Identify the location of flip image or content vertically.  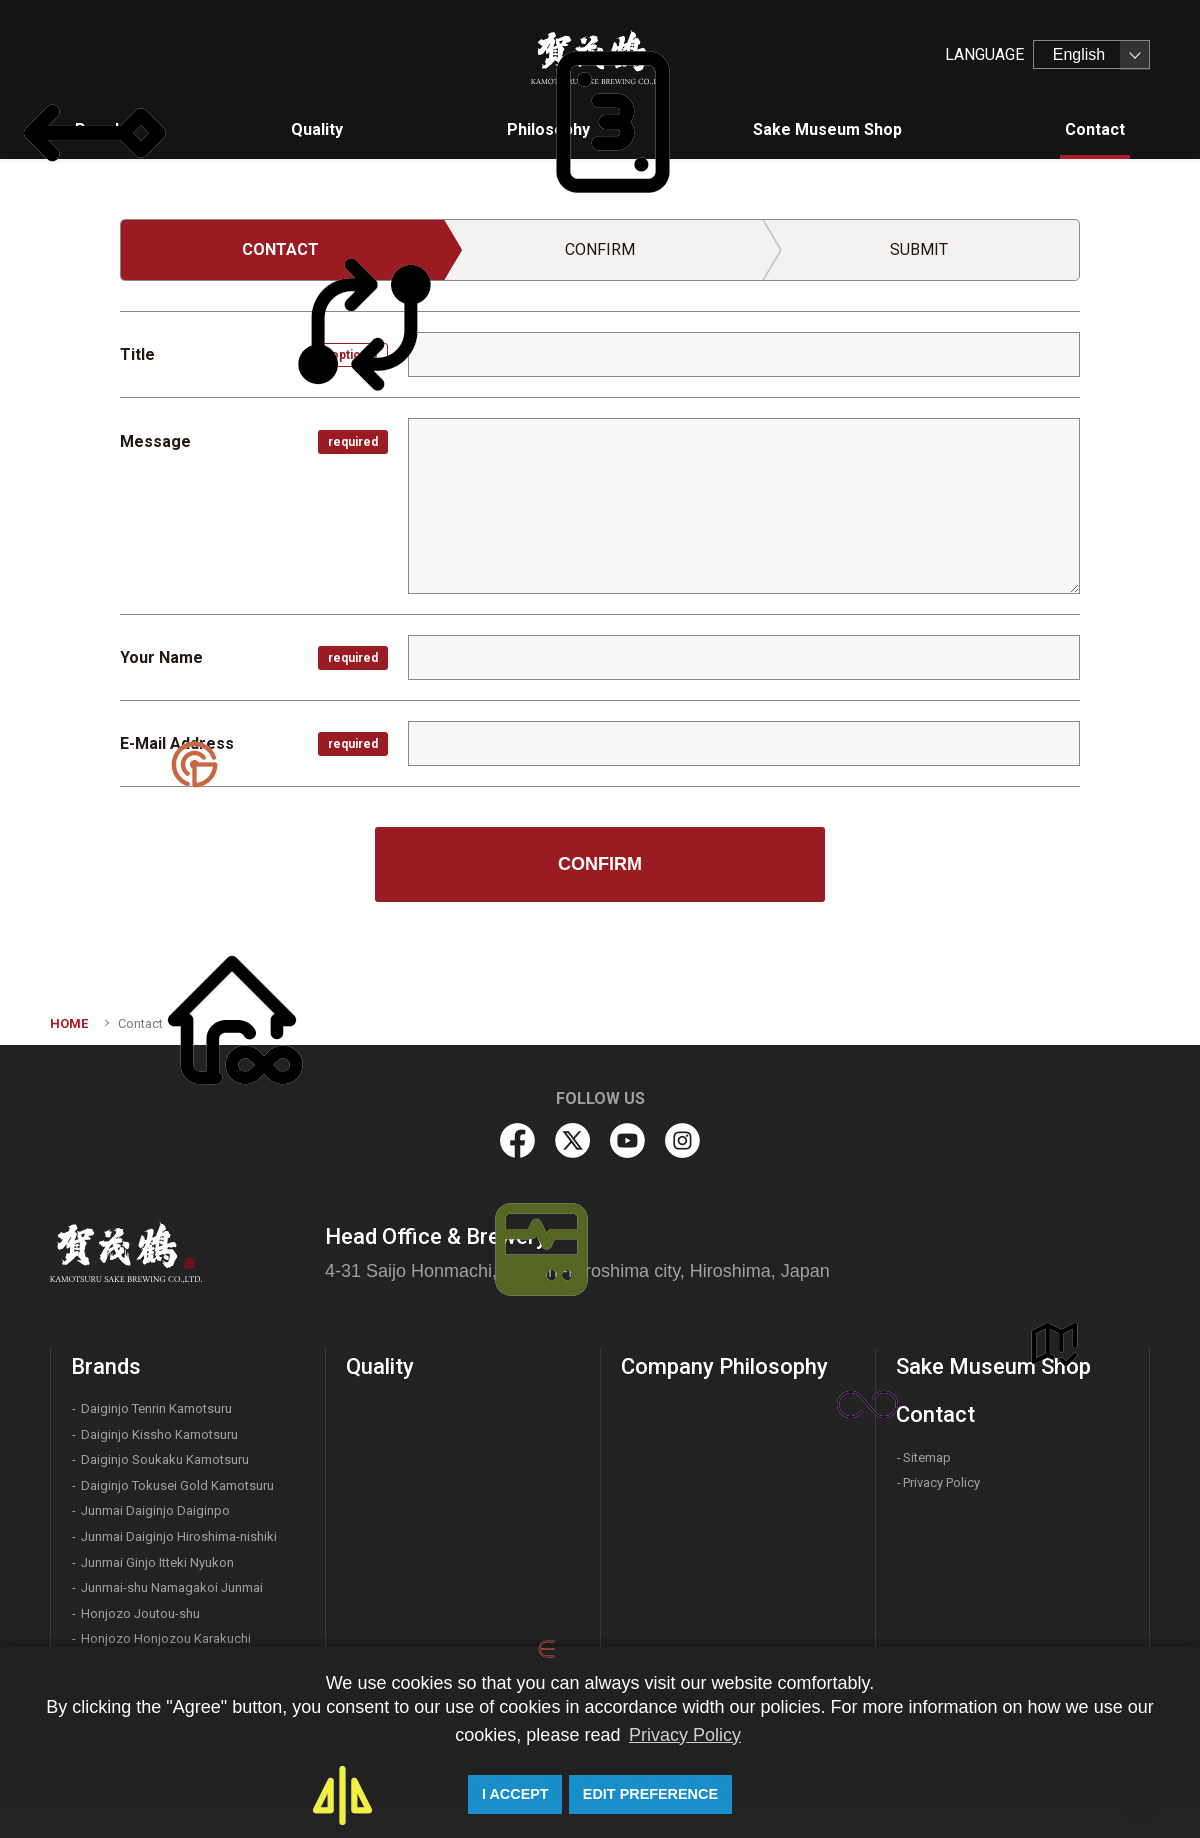
(342, 1795).